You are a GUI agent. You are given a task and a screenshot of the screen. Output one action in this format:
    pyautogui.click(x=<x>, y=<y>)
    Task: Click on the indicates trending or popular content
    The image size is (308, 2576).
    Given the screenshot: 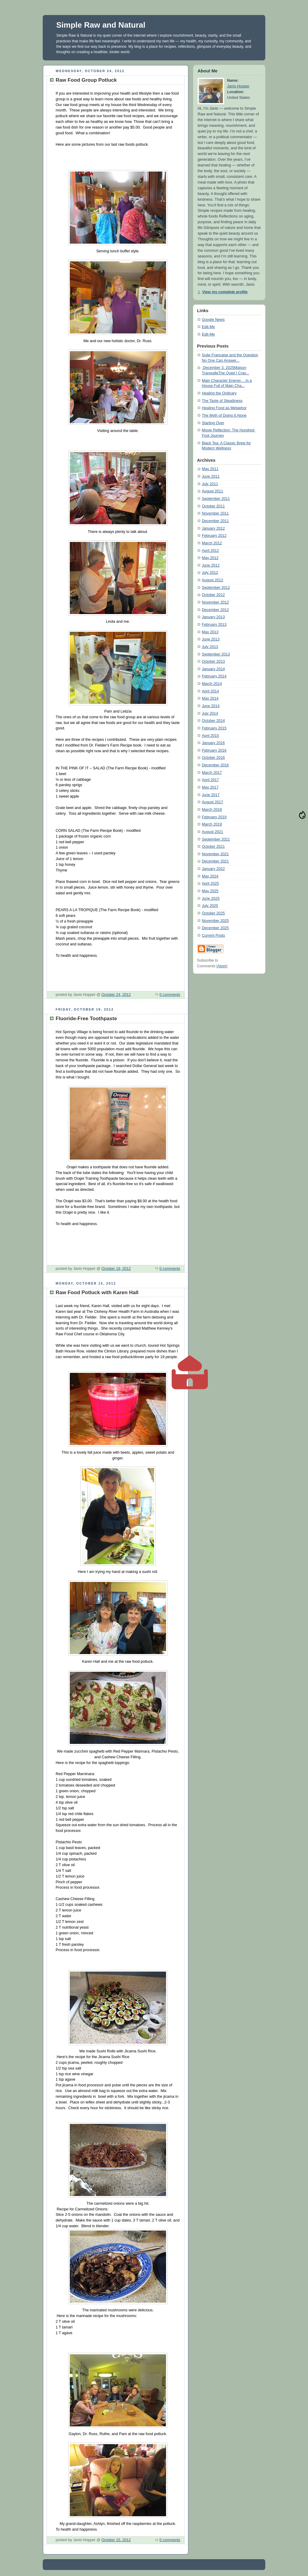 What is the action you would take?
    pyautogui.click(x=302, y=815)
    